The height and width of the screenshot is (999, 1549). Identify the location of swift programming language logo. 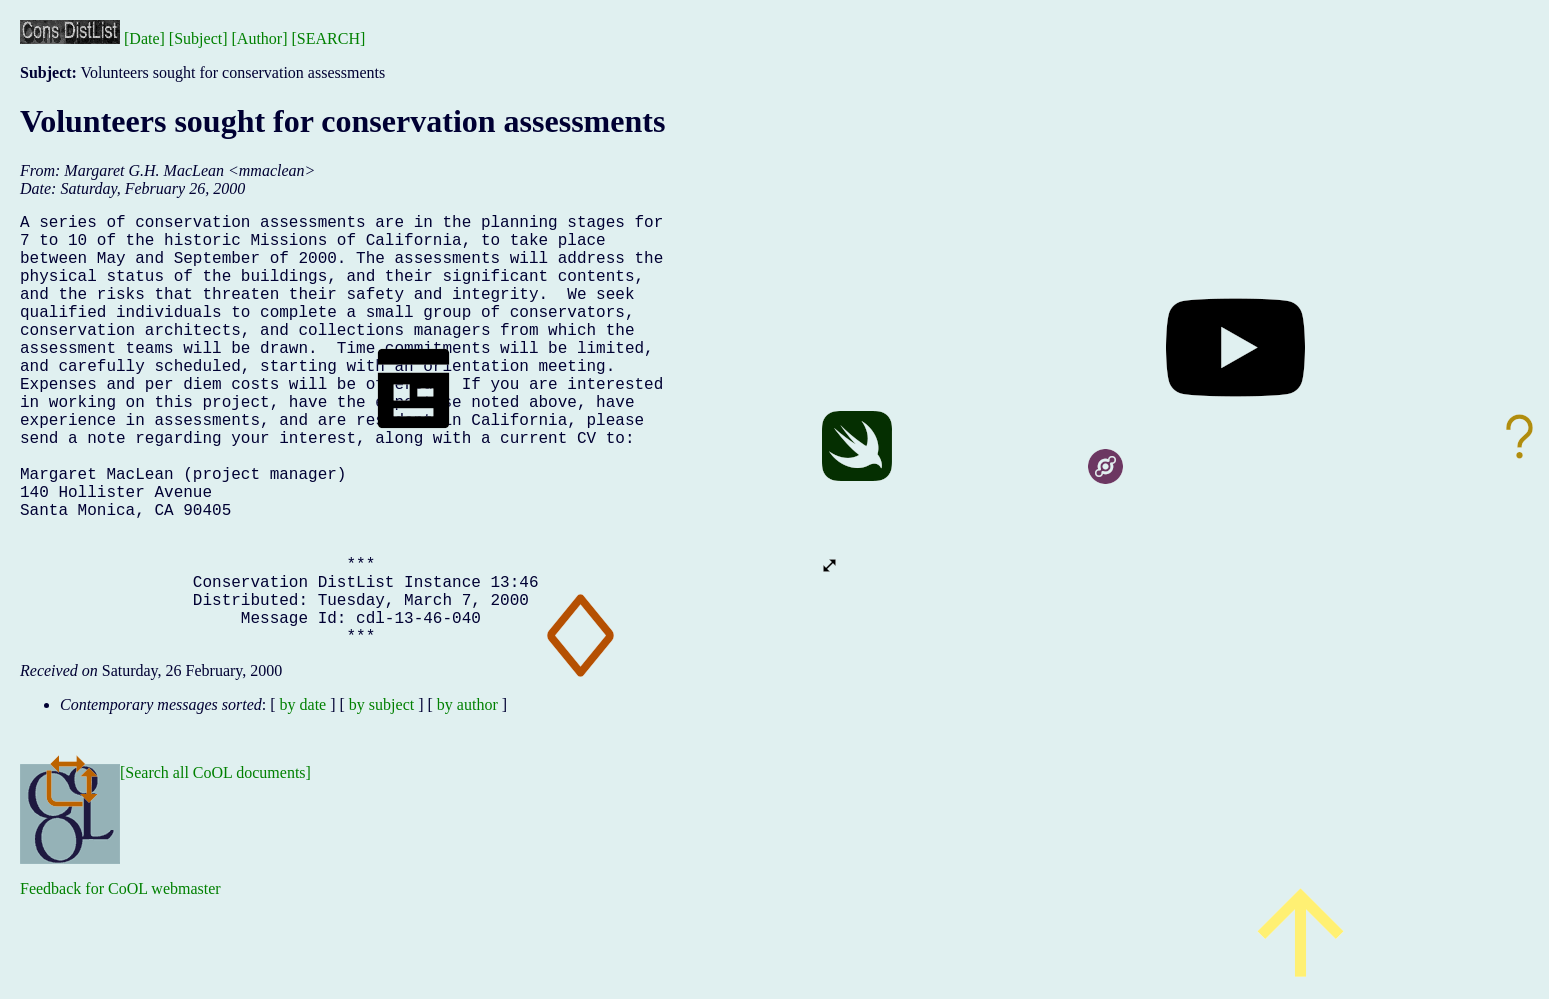
(857, 446).